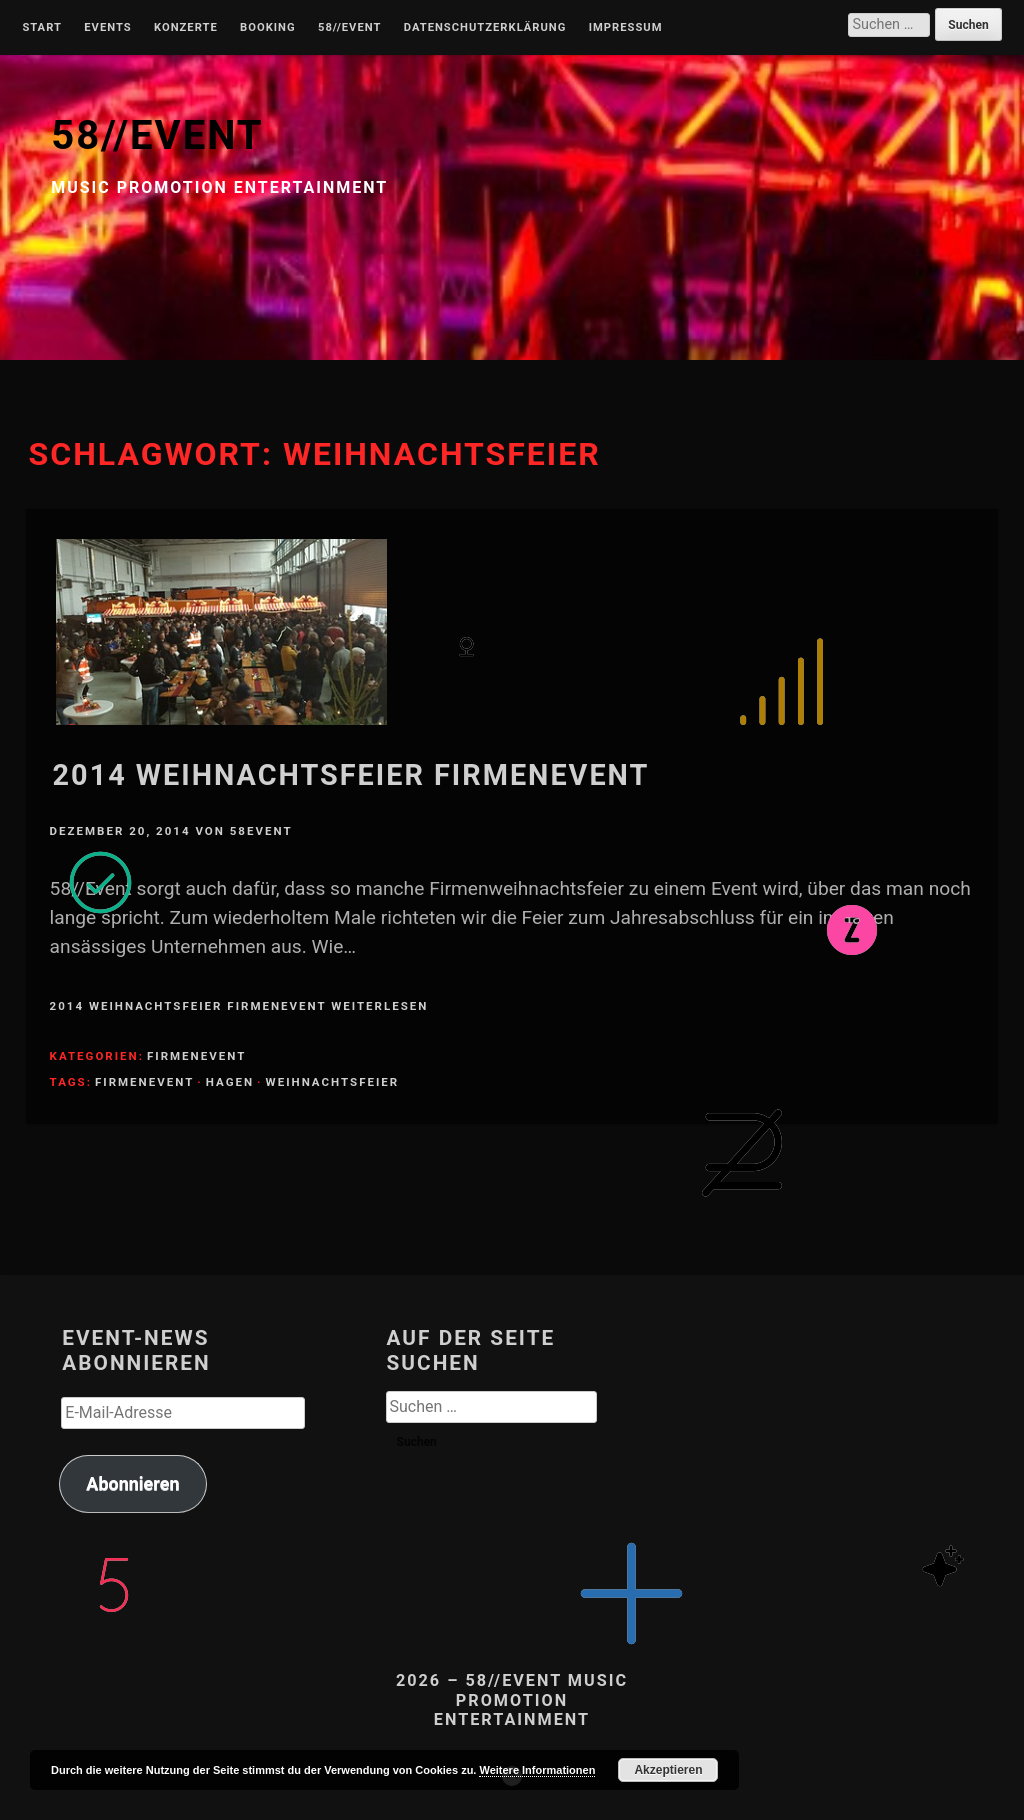  I want to click on indicates AI-generated or enhanced content, so click(942, 1566).